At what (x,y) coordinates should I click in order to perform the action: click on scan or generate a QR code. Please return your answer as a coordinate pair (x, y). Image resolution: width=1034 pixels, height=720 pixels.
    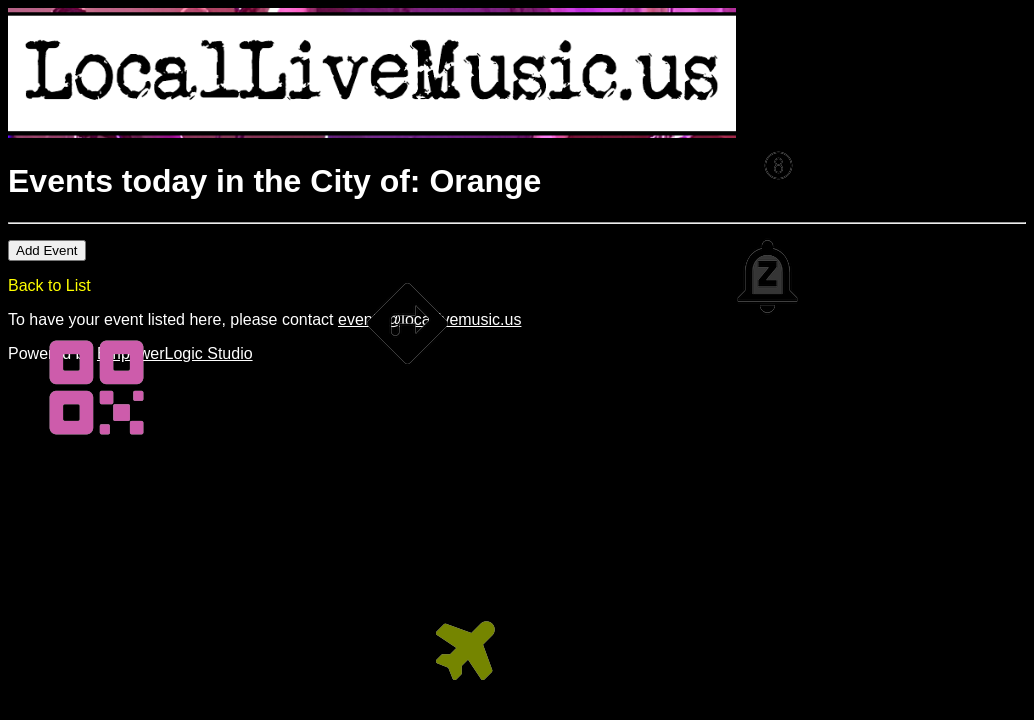
    Looking at the image, I should click on (96, 387).